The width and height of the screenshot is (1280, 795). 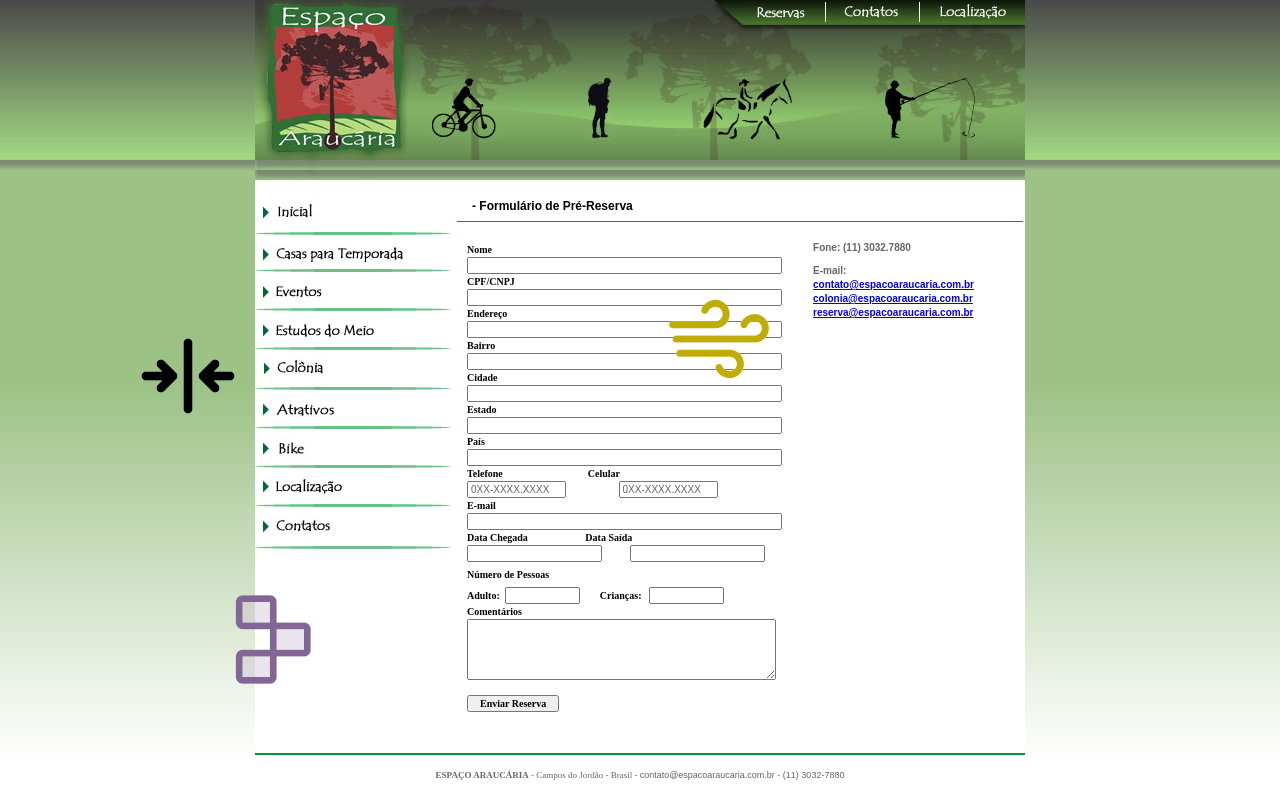 I want to click on indicates current wind conditions, so click(x=719, y=339).